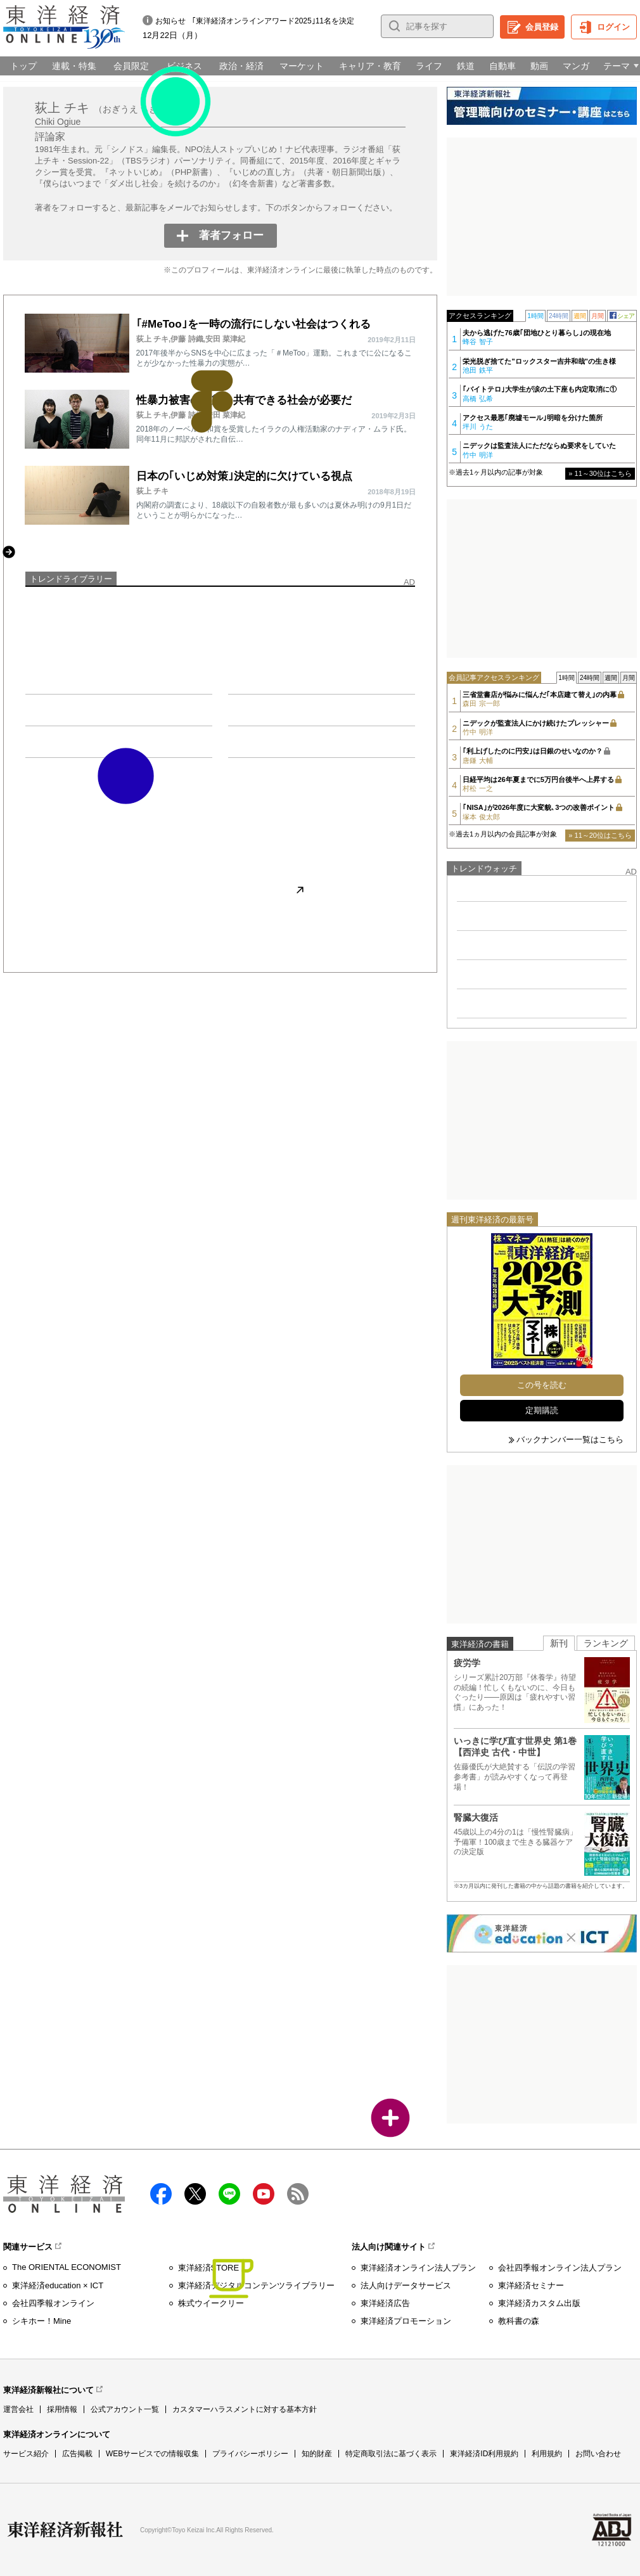 This screenshot has width=640, height=2576. What do you see at coordinates (300, 890) in the screenshot?
I see `open link in new tab or window` at bounding box center [300, 890].